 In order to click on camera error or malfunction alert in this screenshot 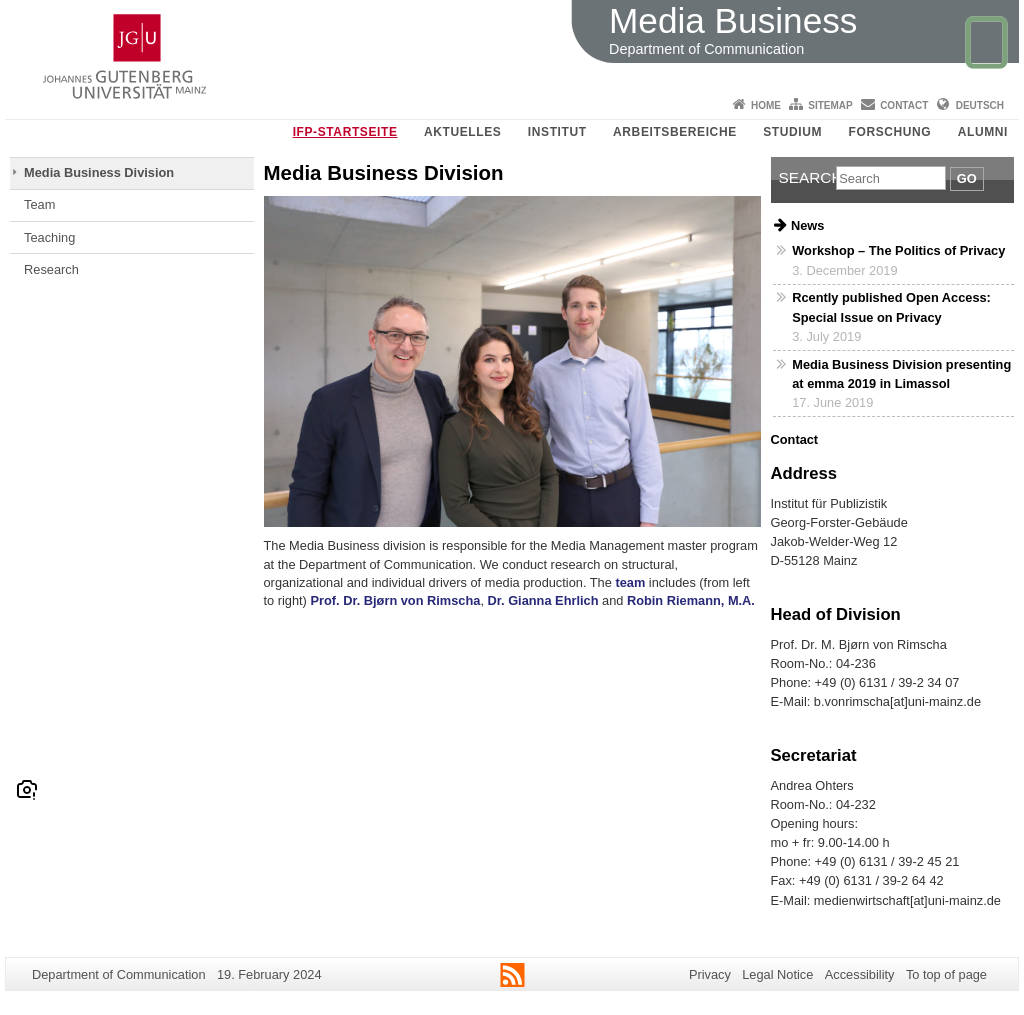, I will do `click(27, 789)`.